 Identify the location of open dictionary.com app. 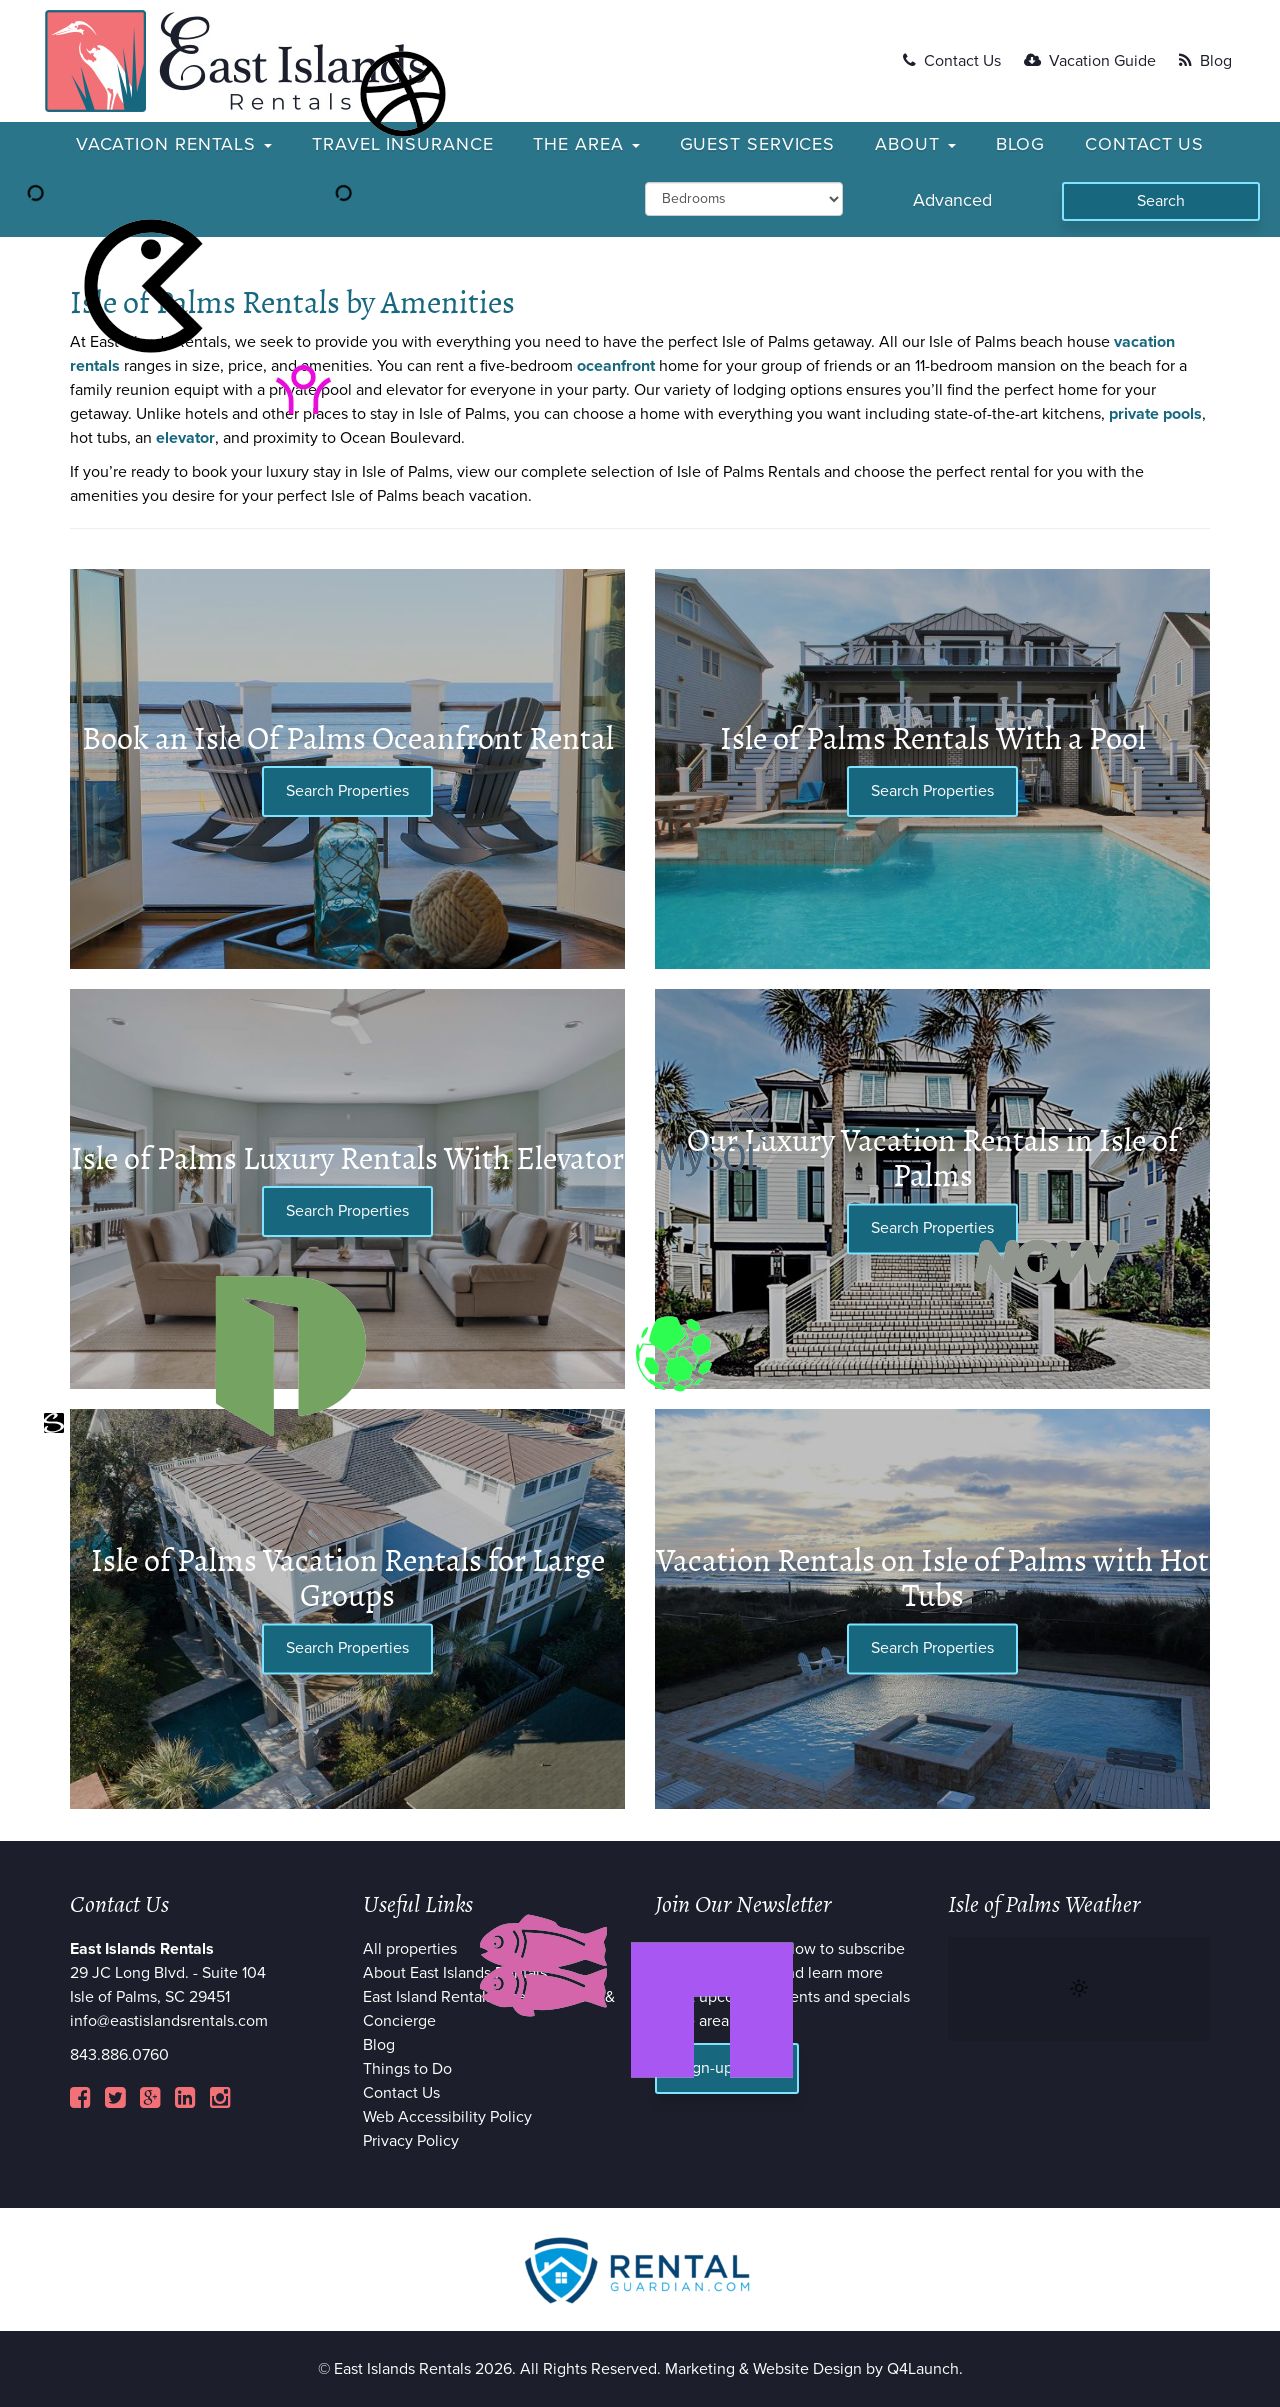
(291, 1356).